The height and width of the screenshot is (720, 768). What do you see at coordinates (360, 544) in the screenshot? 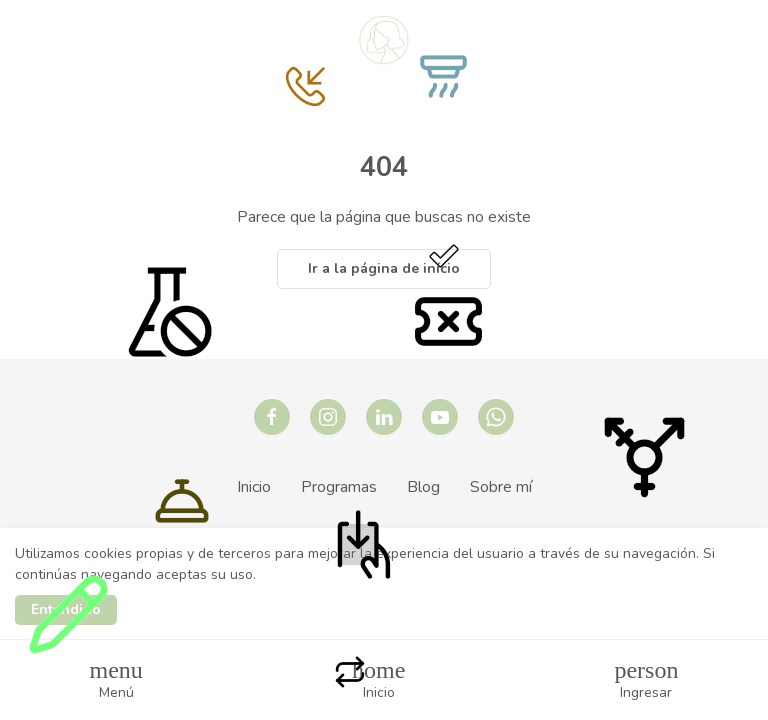
I see `withdraw cash or funds` at bounding box center [360, 544].